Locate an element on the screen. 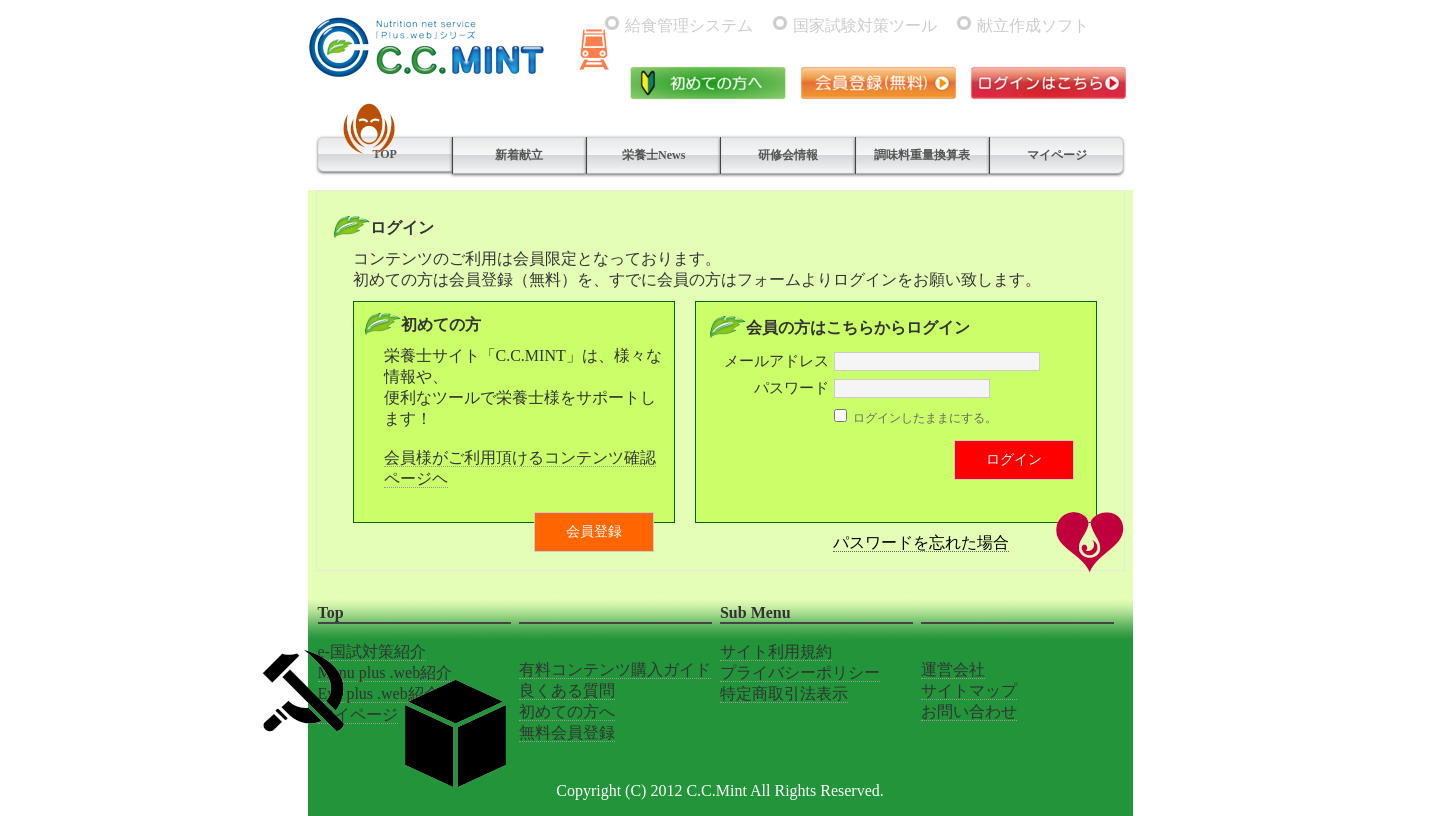  access subway or metro transit information is located at coordinates (594, 49).